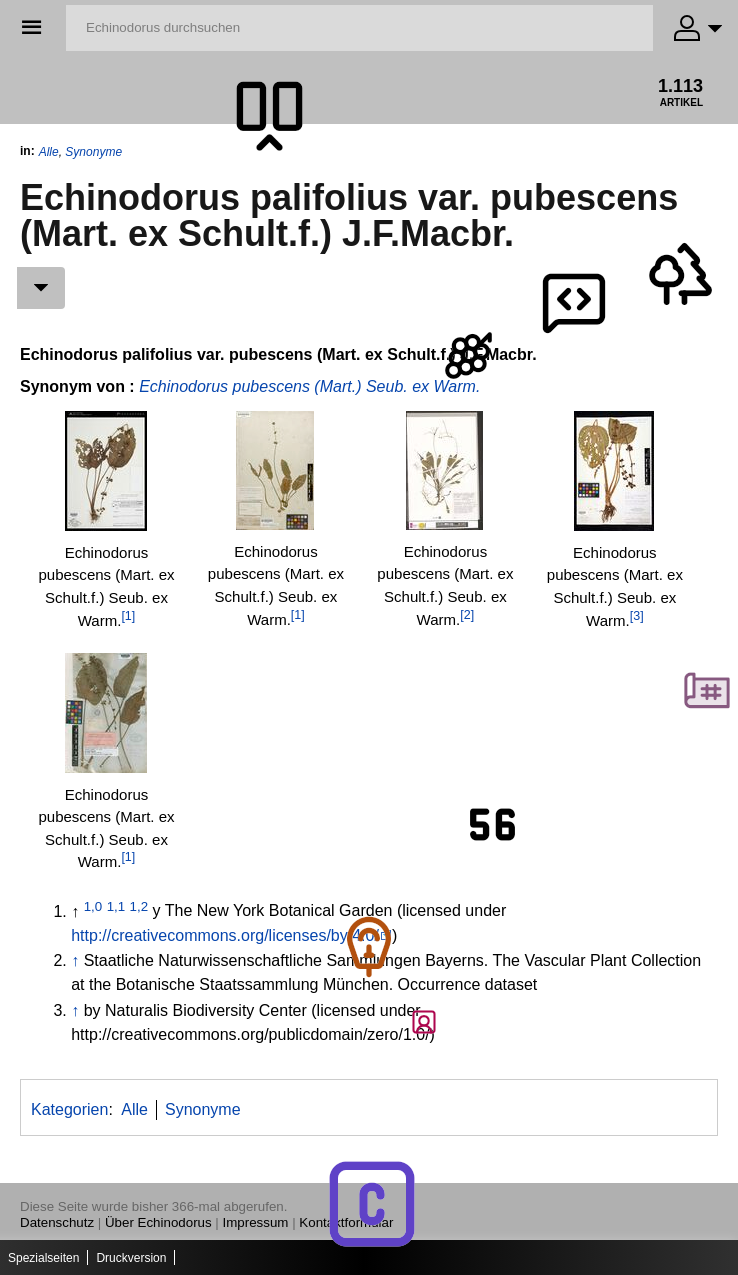 This screenshot has height=1275, width=738. Describe the element at coordinates (369, 947) in the screenshot. I see `find nearby parking meters` at that location.